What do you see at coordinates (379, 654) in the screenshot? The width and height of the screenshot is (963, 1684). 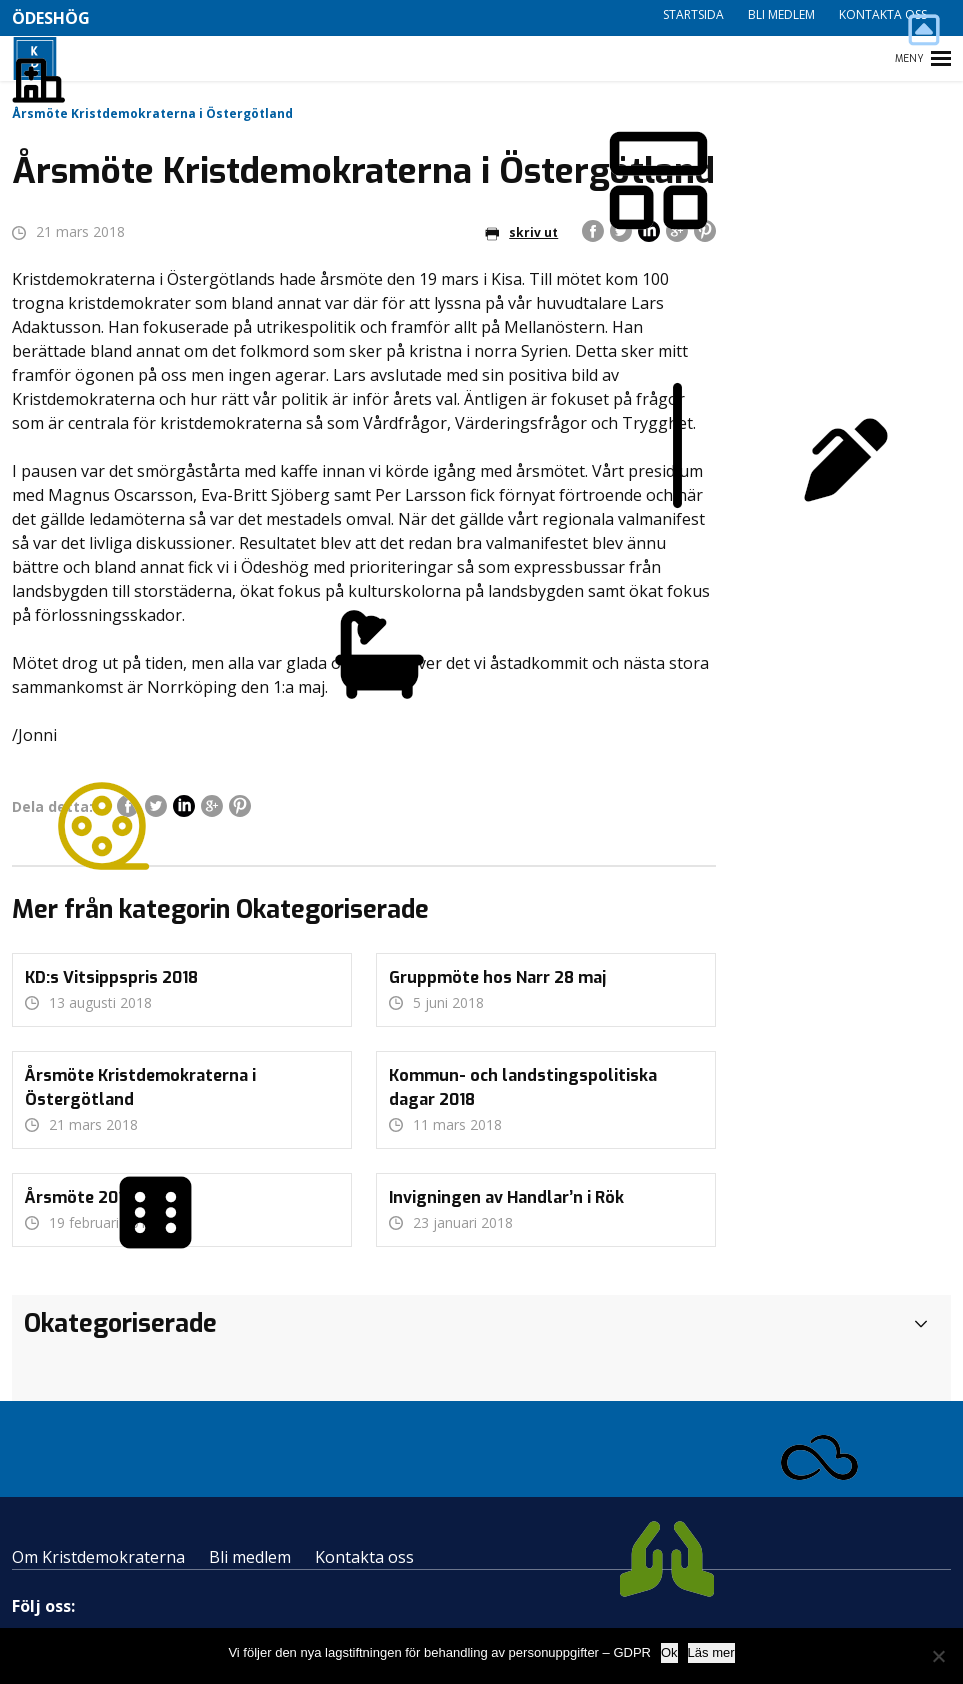 I see `view bathroom amenities` at bounding box center [379, 654].